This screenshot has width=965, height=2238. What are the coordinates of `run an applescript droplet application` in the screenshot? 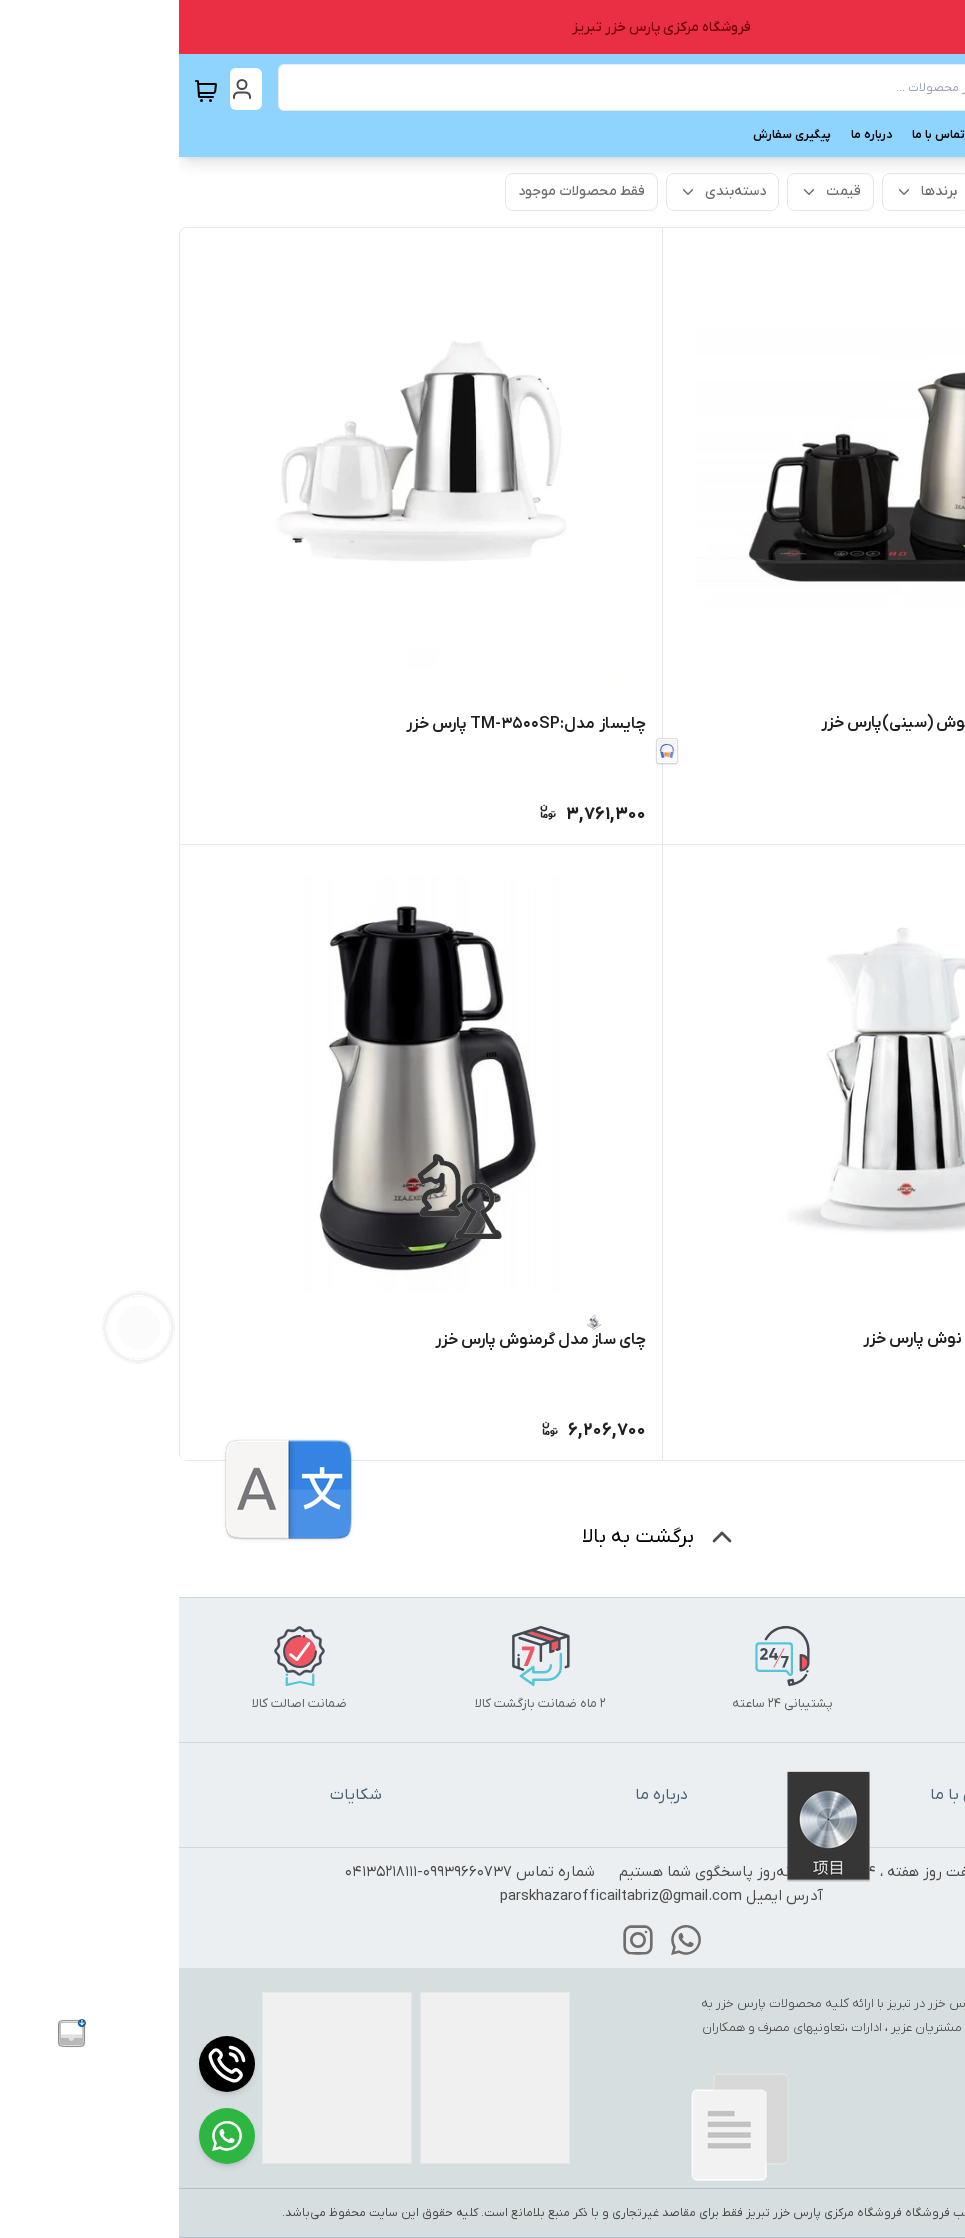 It's located at (594, 1322).